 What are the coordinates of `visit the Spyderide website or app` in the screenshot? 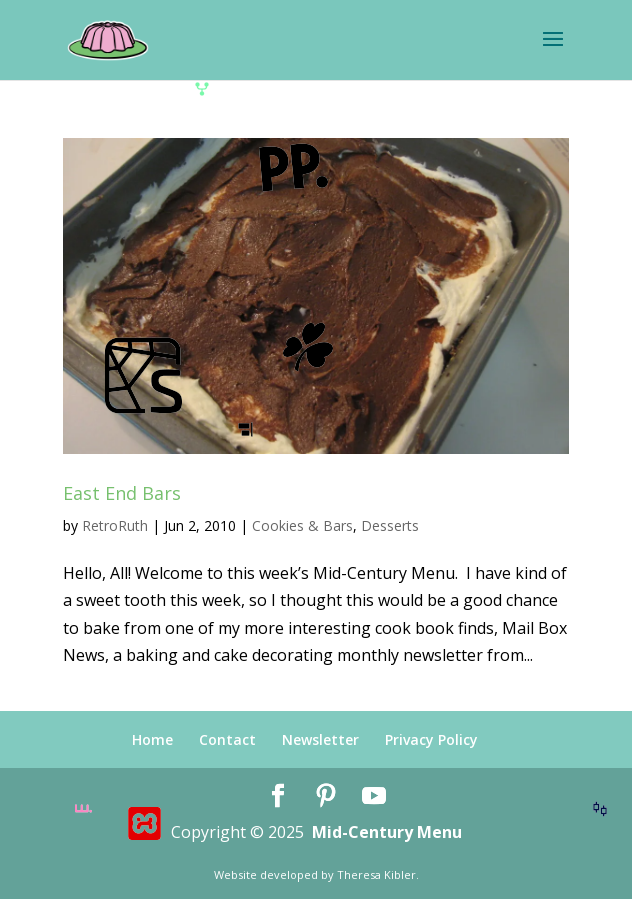 It's located at (143, 375).